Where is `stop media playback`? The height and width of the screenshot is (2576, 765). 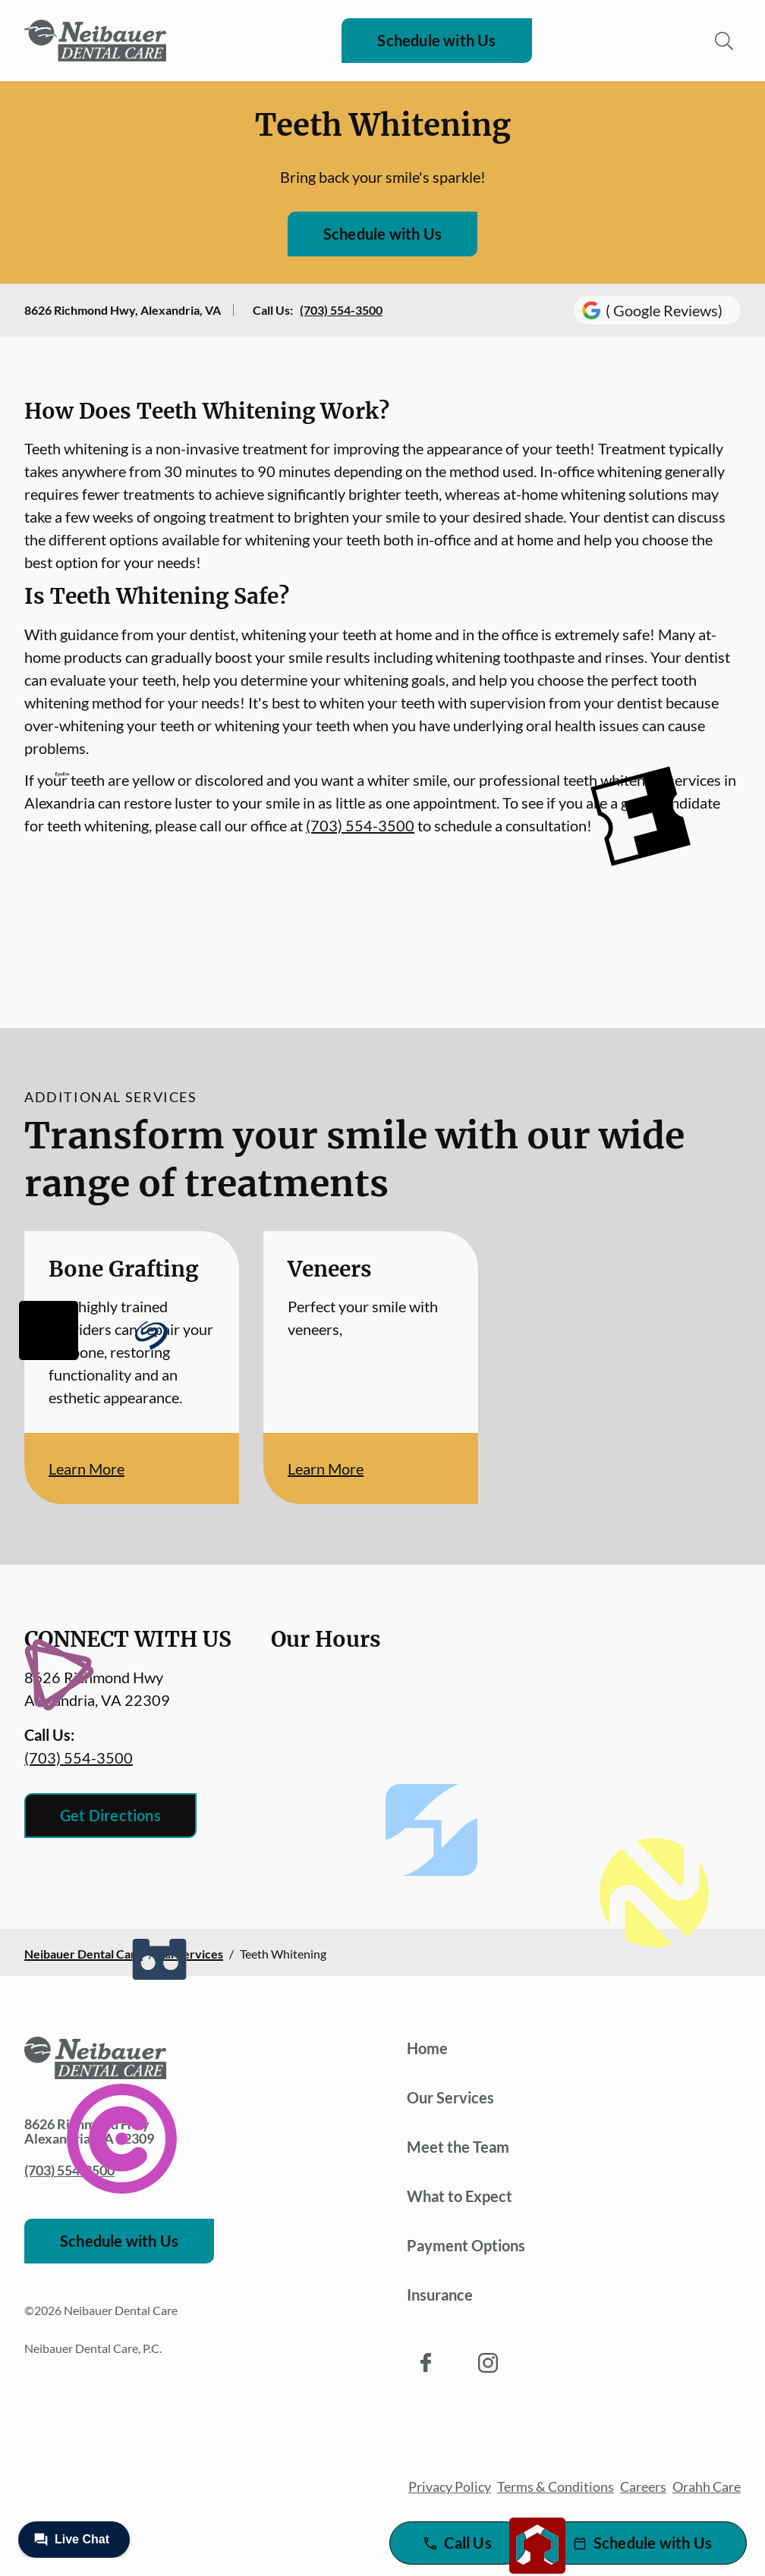
stop media playback is located at coordinates (49, 1330).